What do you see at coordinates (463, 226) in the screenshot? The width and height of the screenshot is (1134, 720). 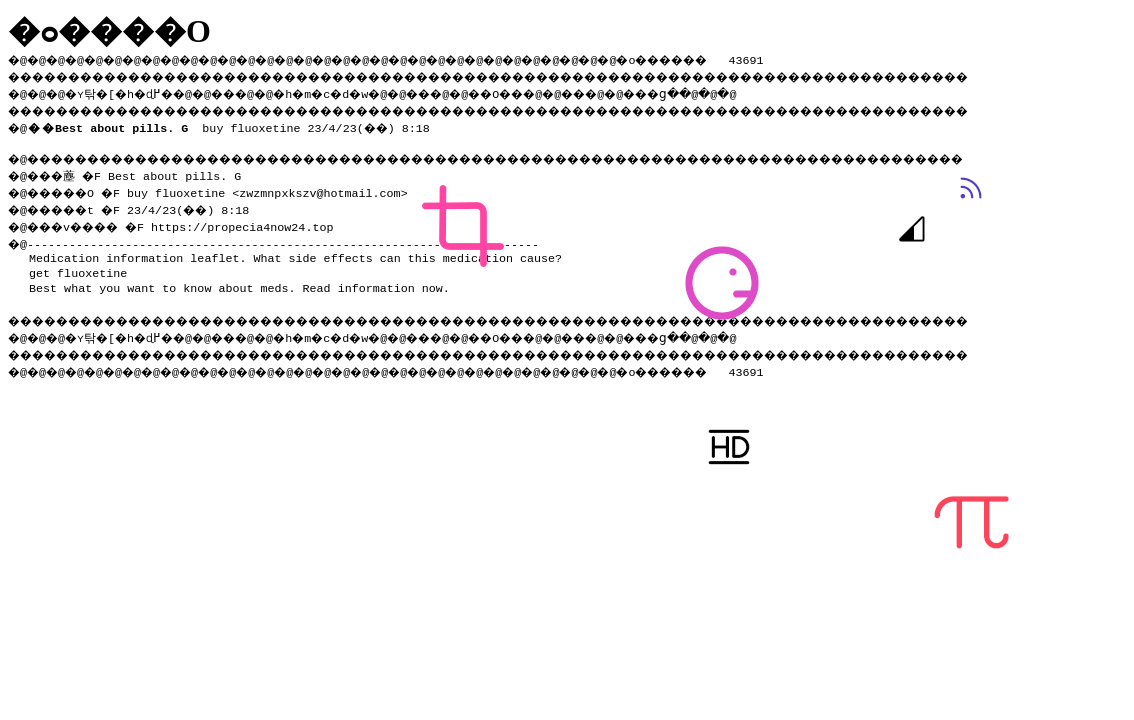 I see `crop or resize an image` at bounding box center [463, 226].